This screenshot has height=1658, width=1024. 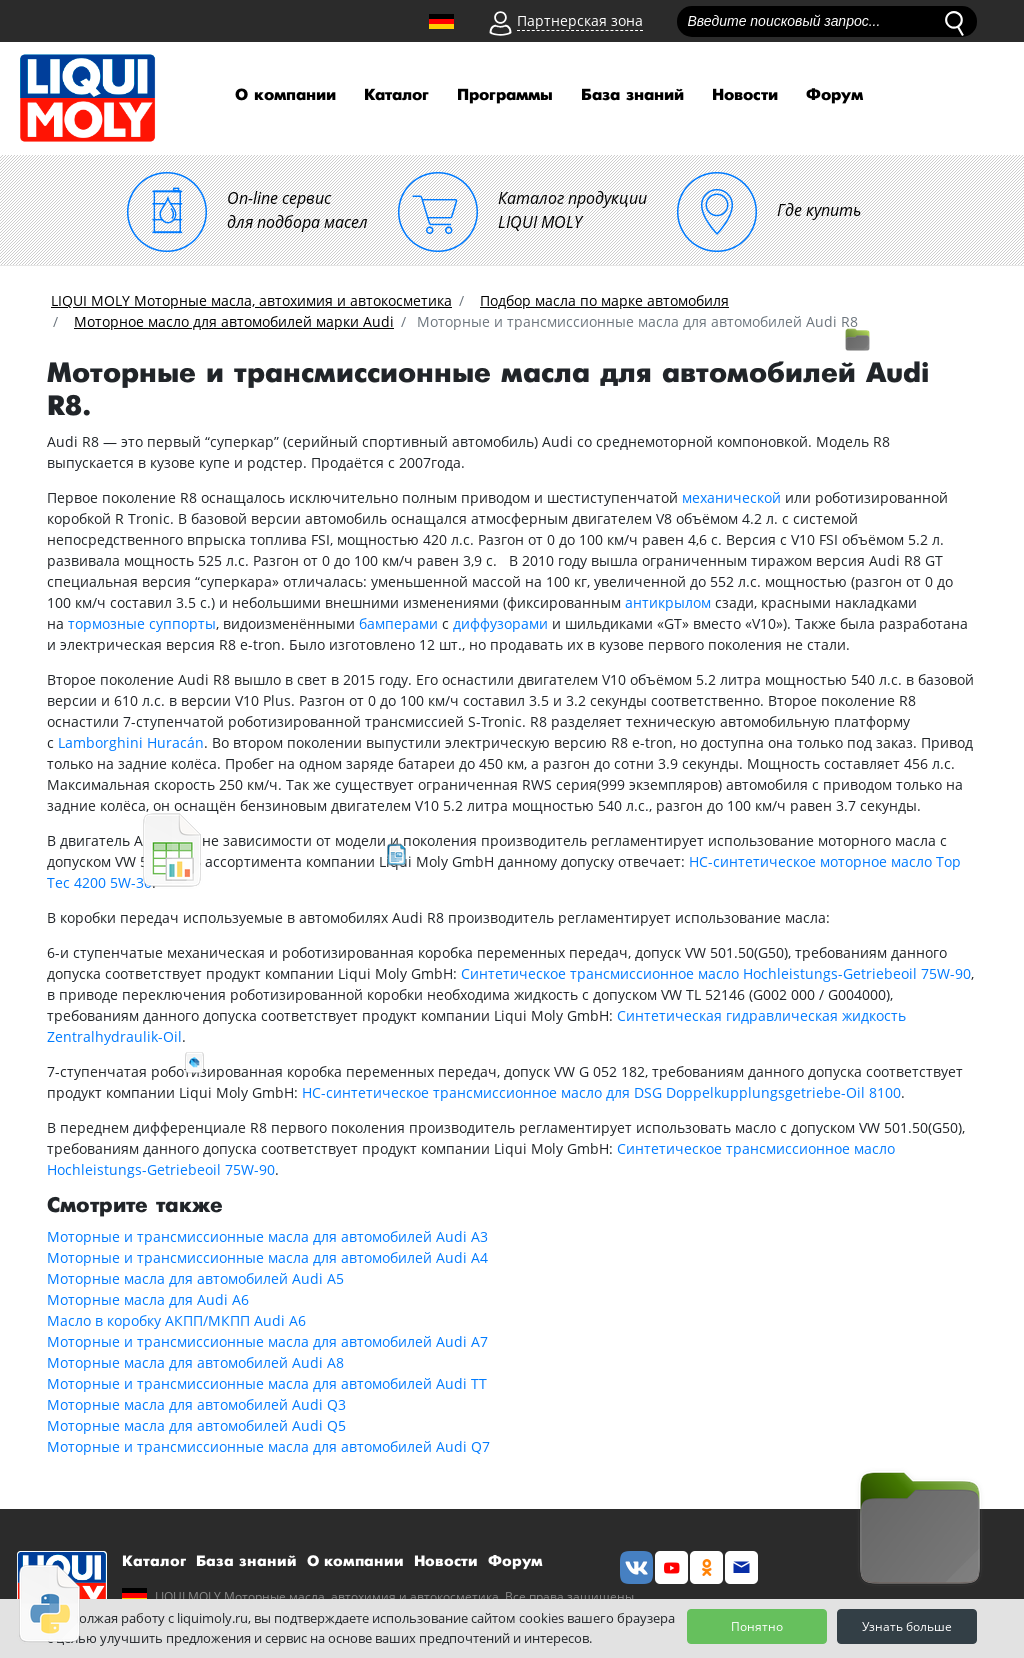 What do you see at coordinates (857, 339) in the screenshot?
I see `indicates a folder is ready to accept dragged items` at bounding box center [857, 339].